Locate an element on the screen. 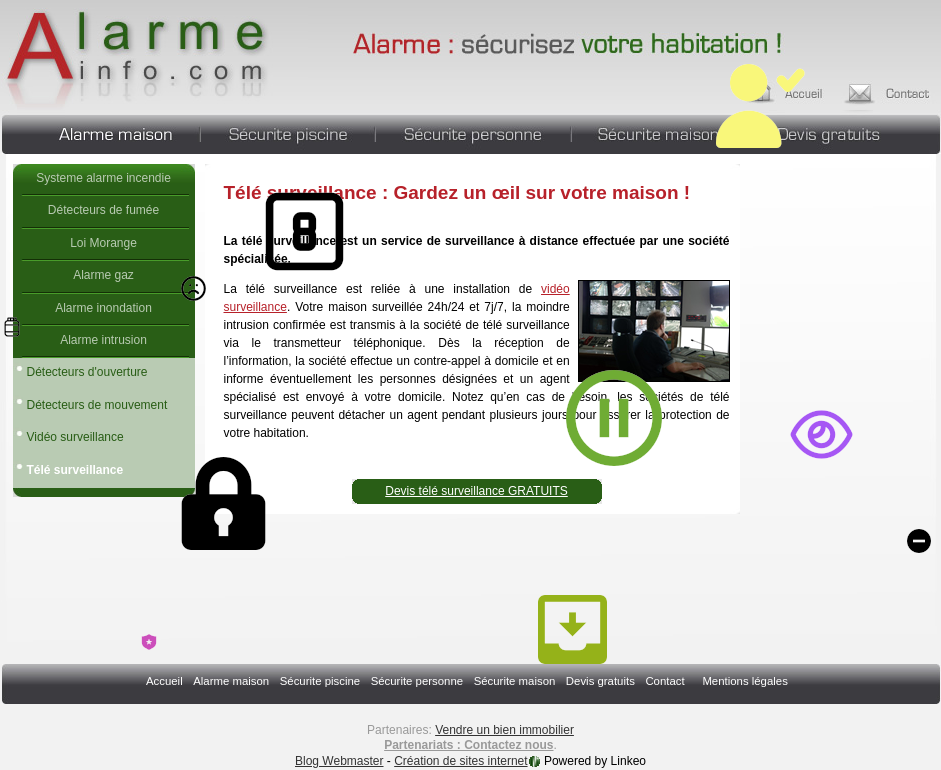  download to inbox is located at coordinates (572, 629).